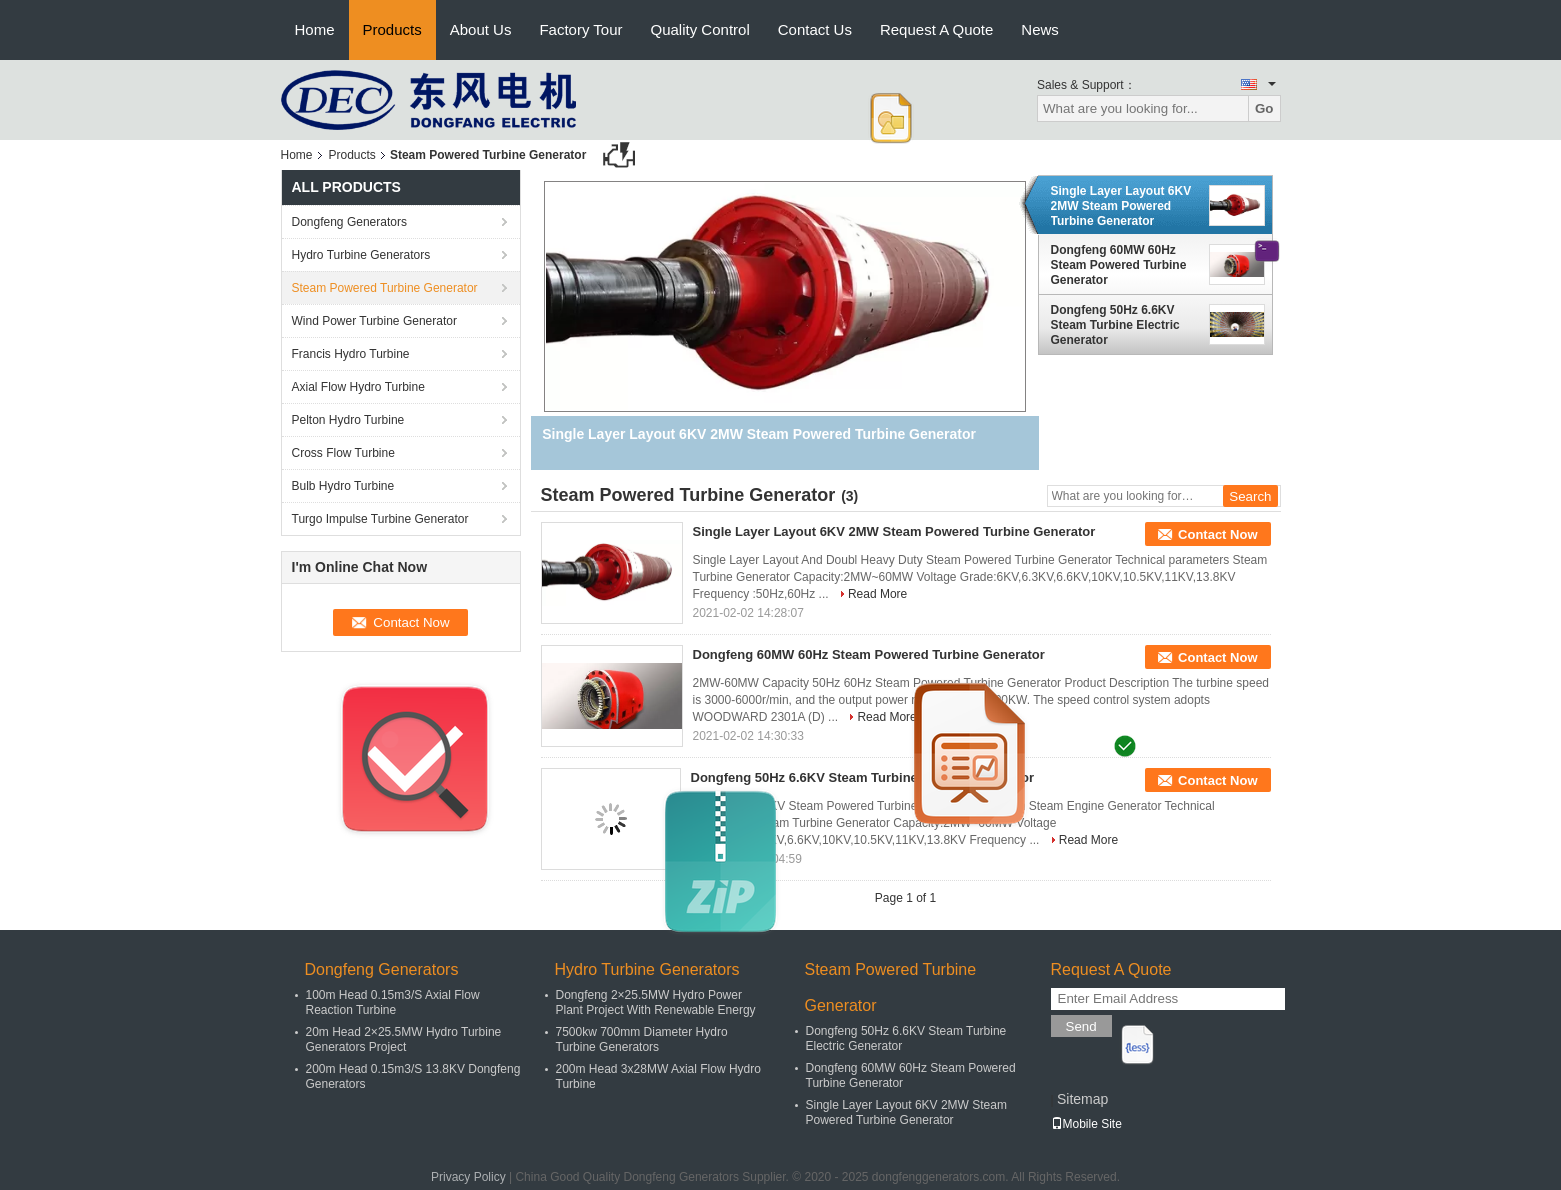 The width and height of the screenshot is (1561, 1190). What do you see at coordinates (969, 753) in the screenshot?
I see `open a presentation template file` at bounding box center [969, 753].